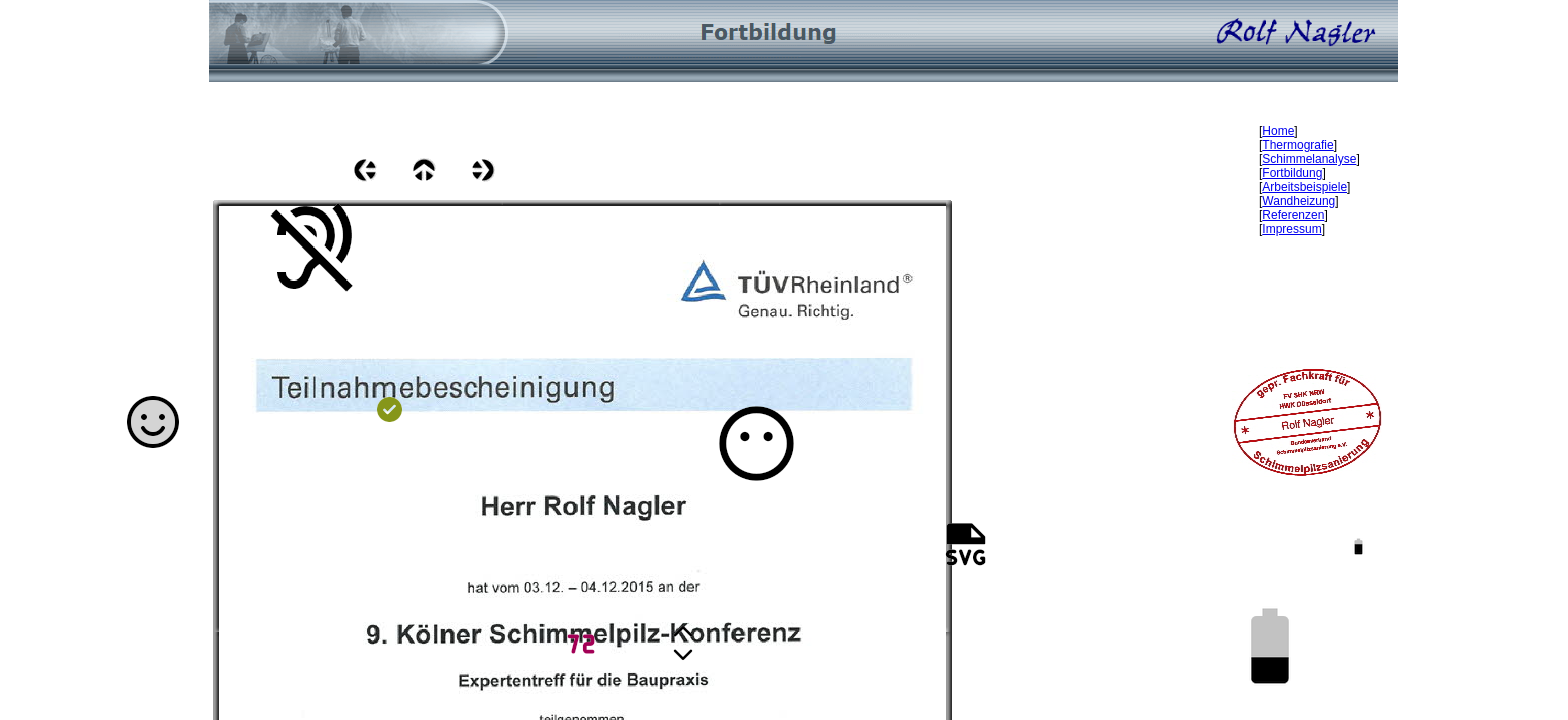 This screenshot has width=1568, height=720. Describe the element at coordinates (756, 443) in the screenshot. I see `indicates a neutral or no-response status` at that location.